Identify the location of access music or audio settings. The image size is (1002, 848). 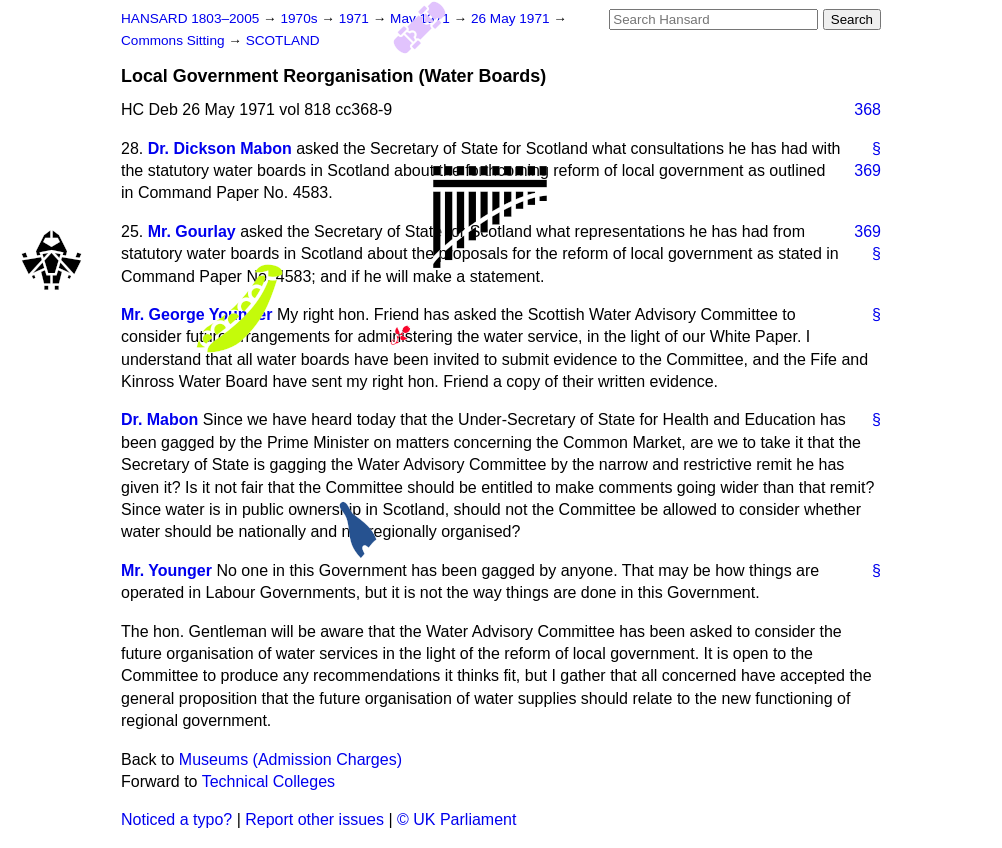
(490, 217).